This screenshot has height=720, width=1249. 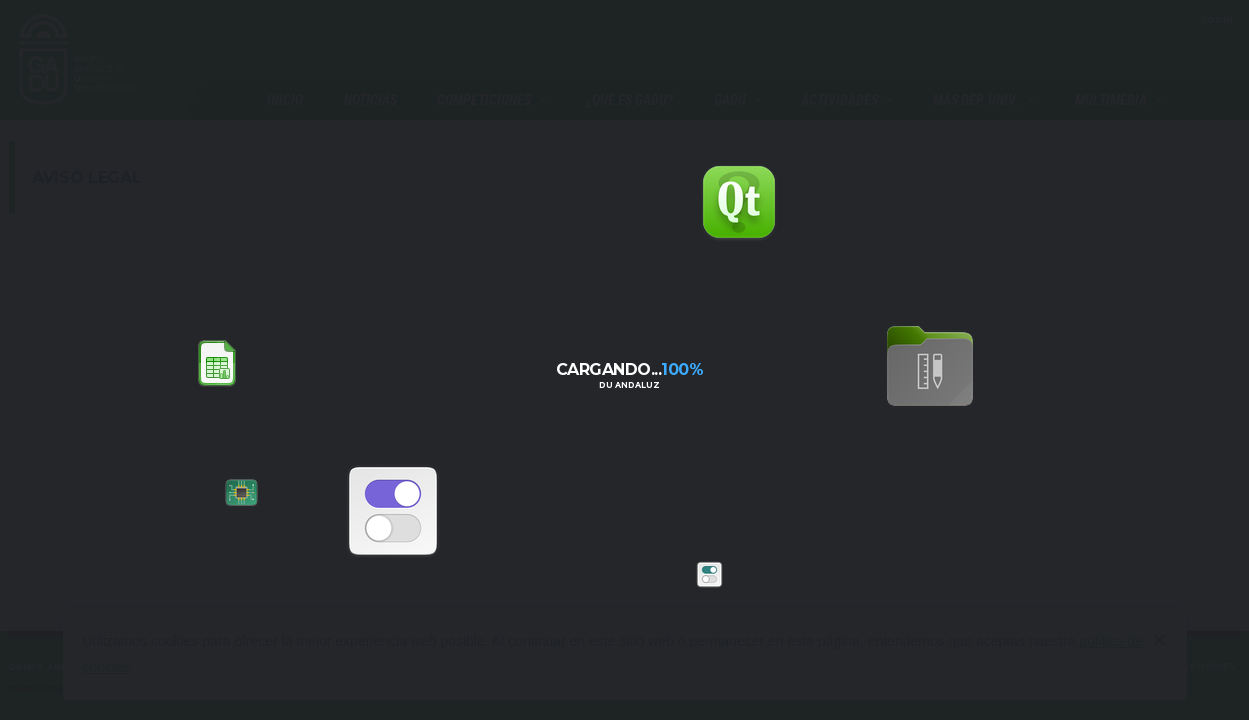 What do you see at coordinates (930, 366) in the screenshot?
I see `access your templates folder` at bounding box center [930, 366].